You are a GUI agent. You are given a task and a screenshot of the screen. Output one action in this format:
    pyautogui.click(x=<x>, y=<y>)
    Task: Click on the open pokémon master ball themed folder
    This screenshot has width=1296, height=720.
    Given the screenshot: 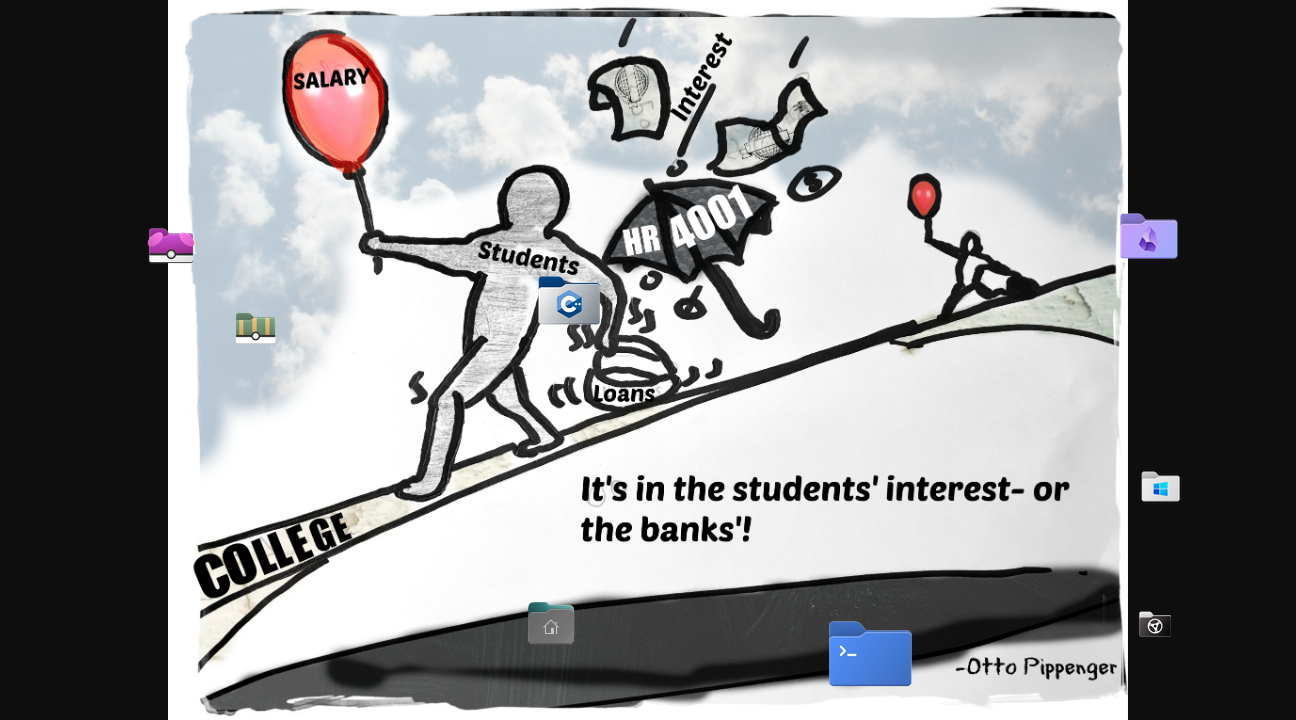 What is the action you would take?
    pyautogui.click(x=171, y=247)
    